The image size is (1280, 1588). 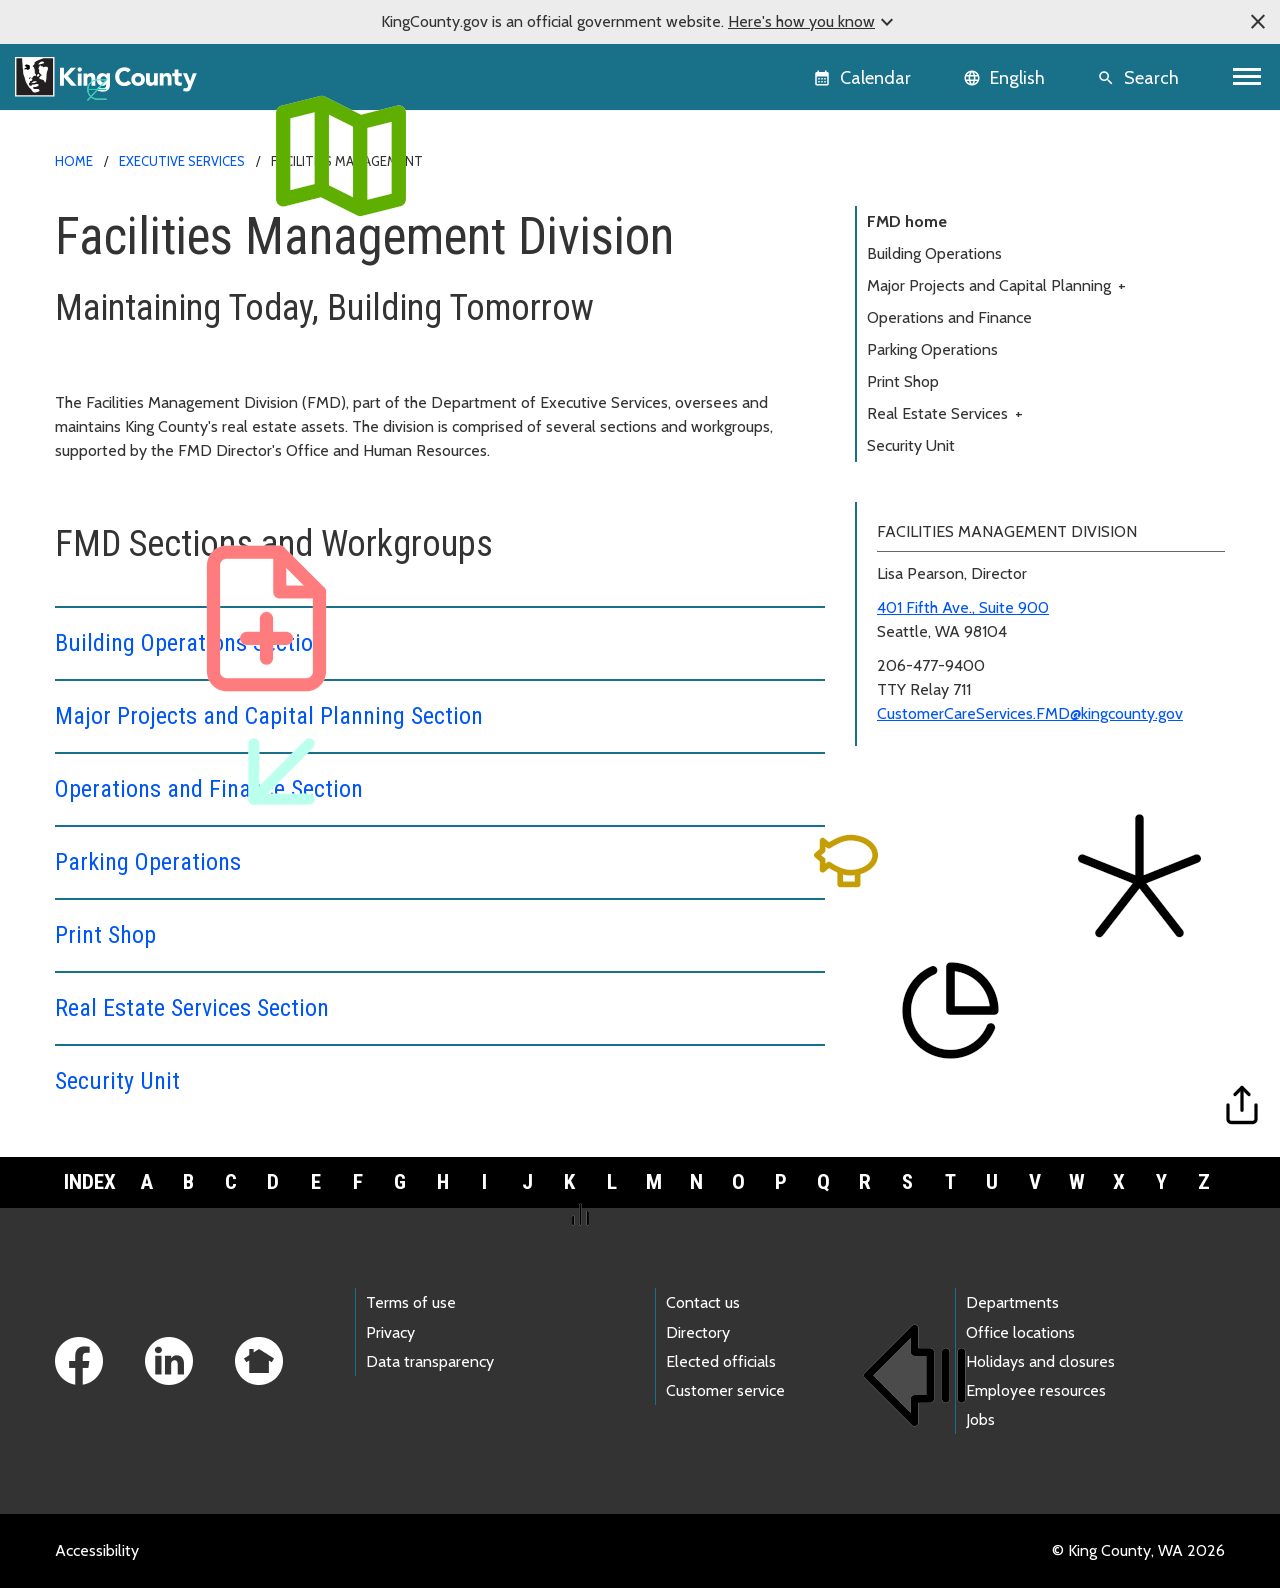 I want to click on share content to another app or platform, so click(x=1242, y=1105).